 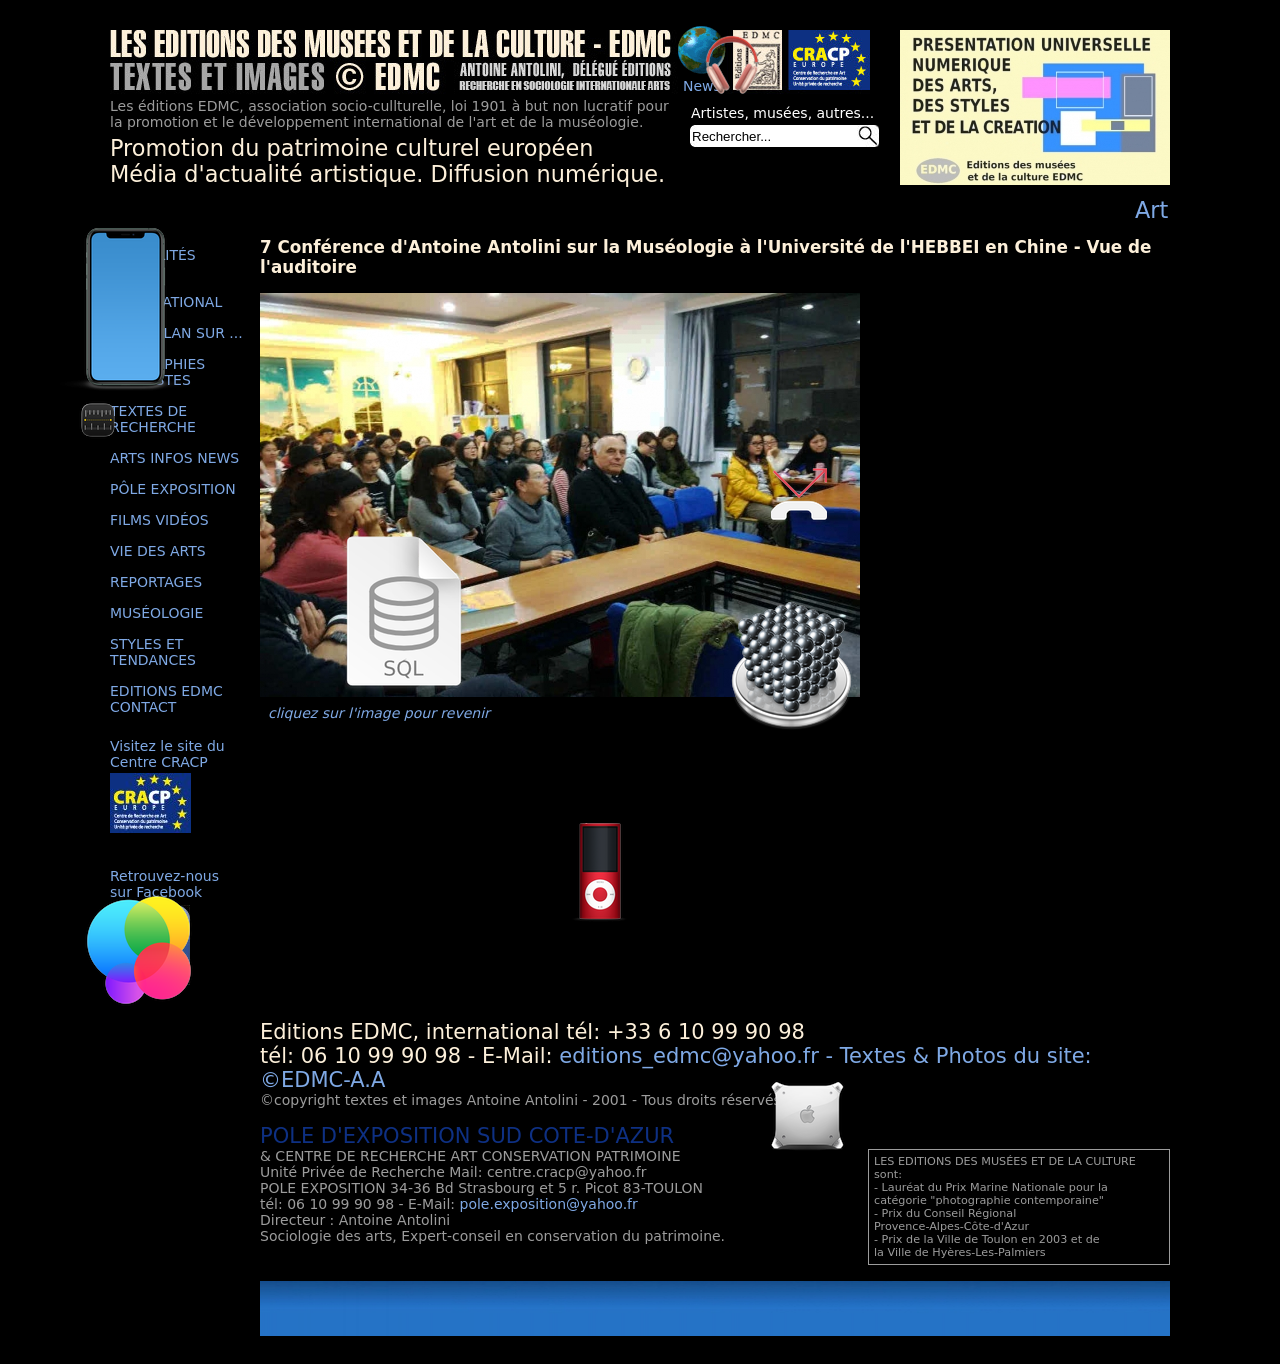 I want to click on an SQL database file, so click(x=404, y=614).